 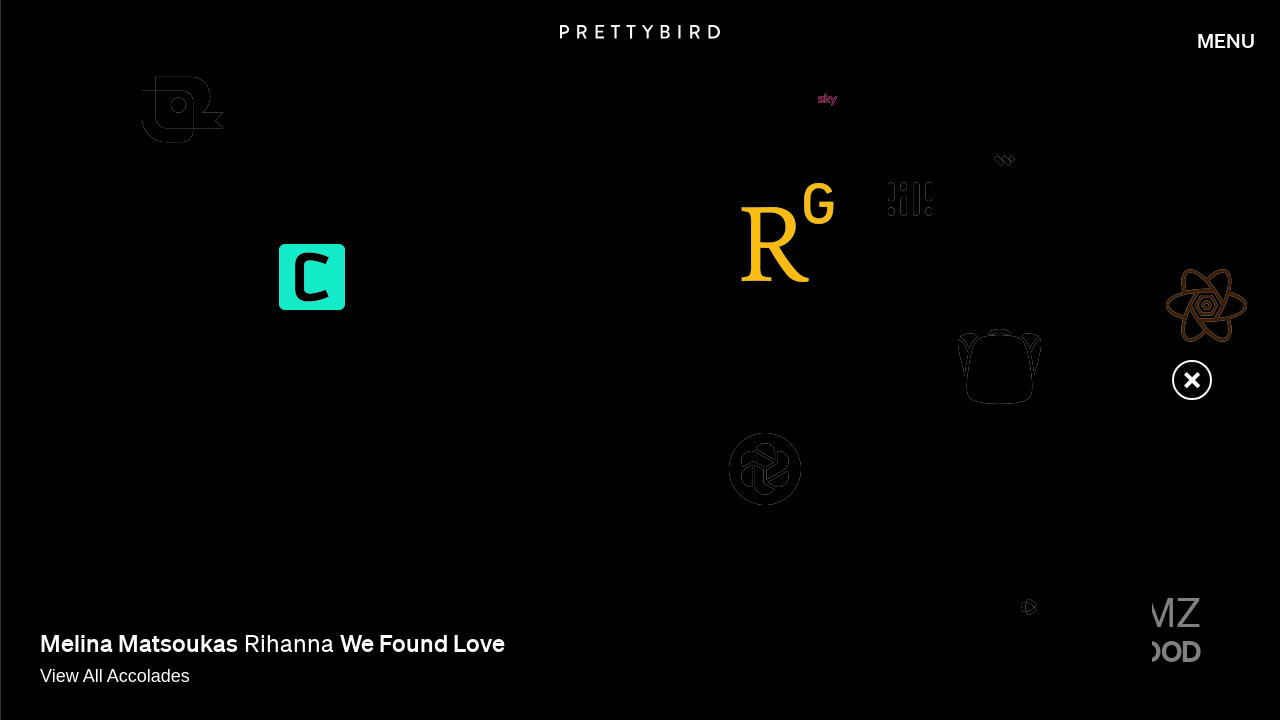 I want to click on Clarivate company logo, so click(x=1029, y=607).